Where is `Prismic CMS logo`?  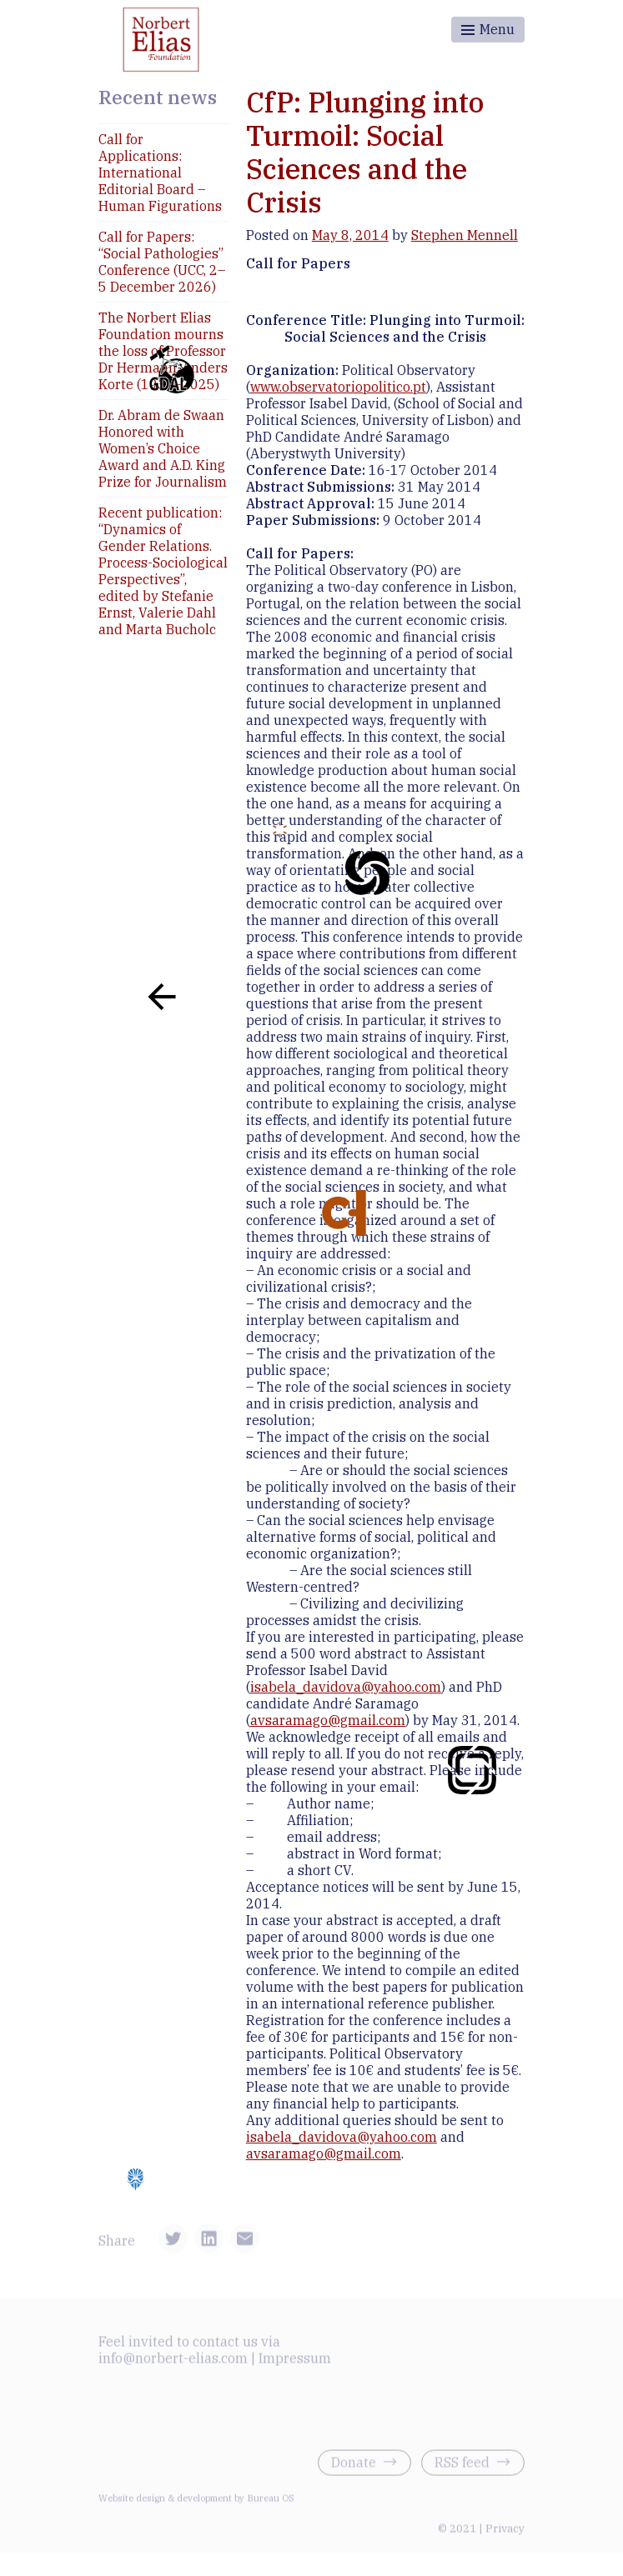 Prismic CMS logo is located at coordinates (472, 1770).